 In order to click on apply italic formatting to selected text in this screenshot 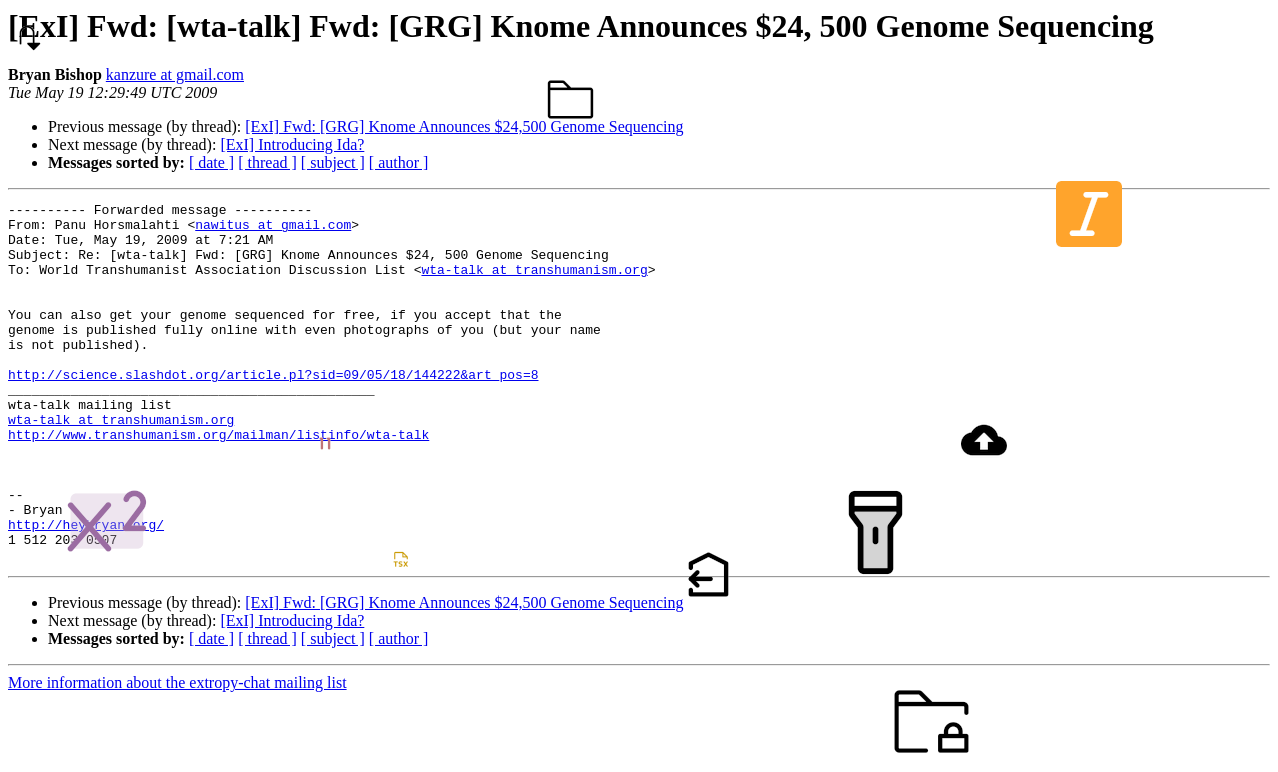, I will do `click(1089, 214)`.